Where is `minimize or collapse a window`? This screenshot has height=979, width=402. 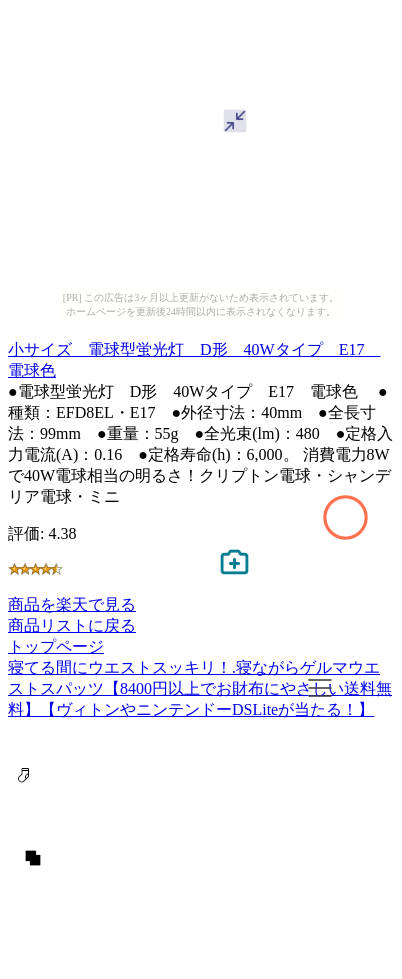
minimize or collapse a window is located at coordinates (235, 121).